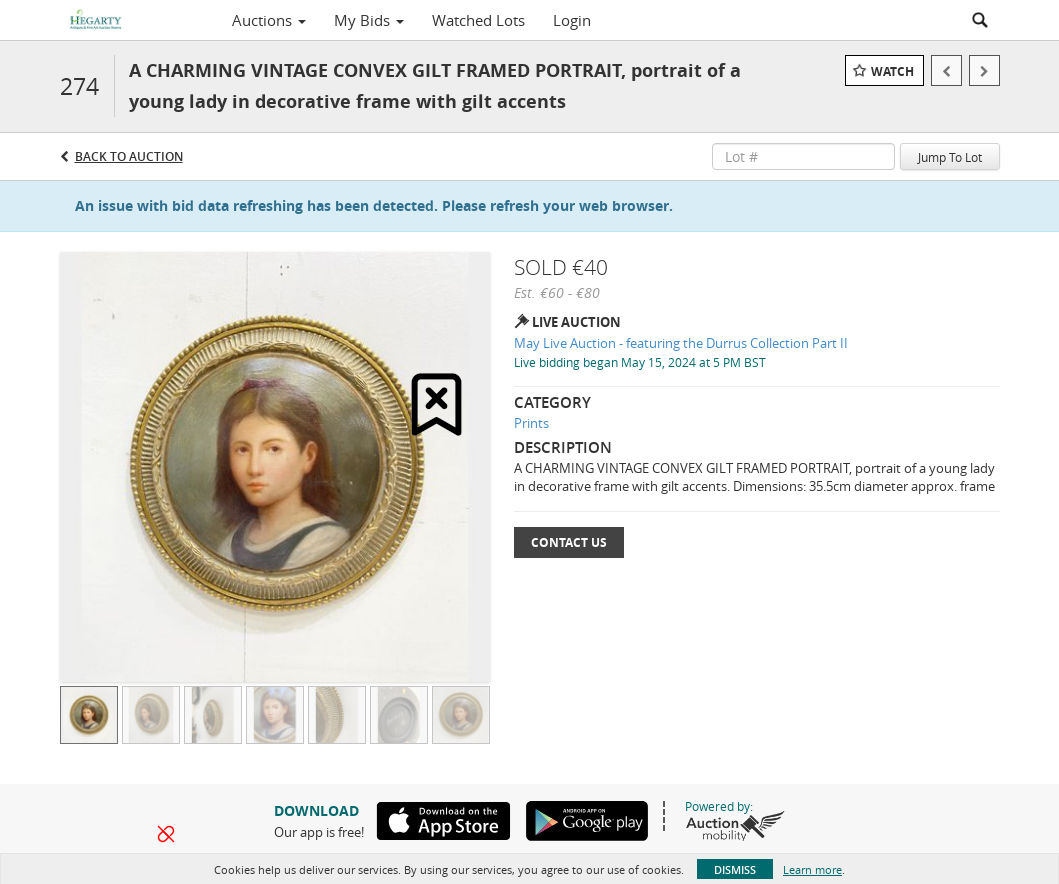  Describe the element at coordinates (166, 834) in the screenshot. I see `medication reminder disabled` at that location.